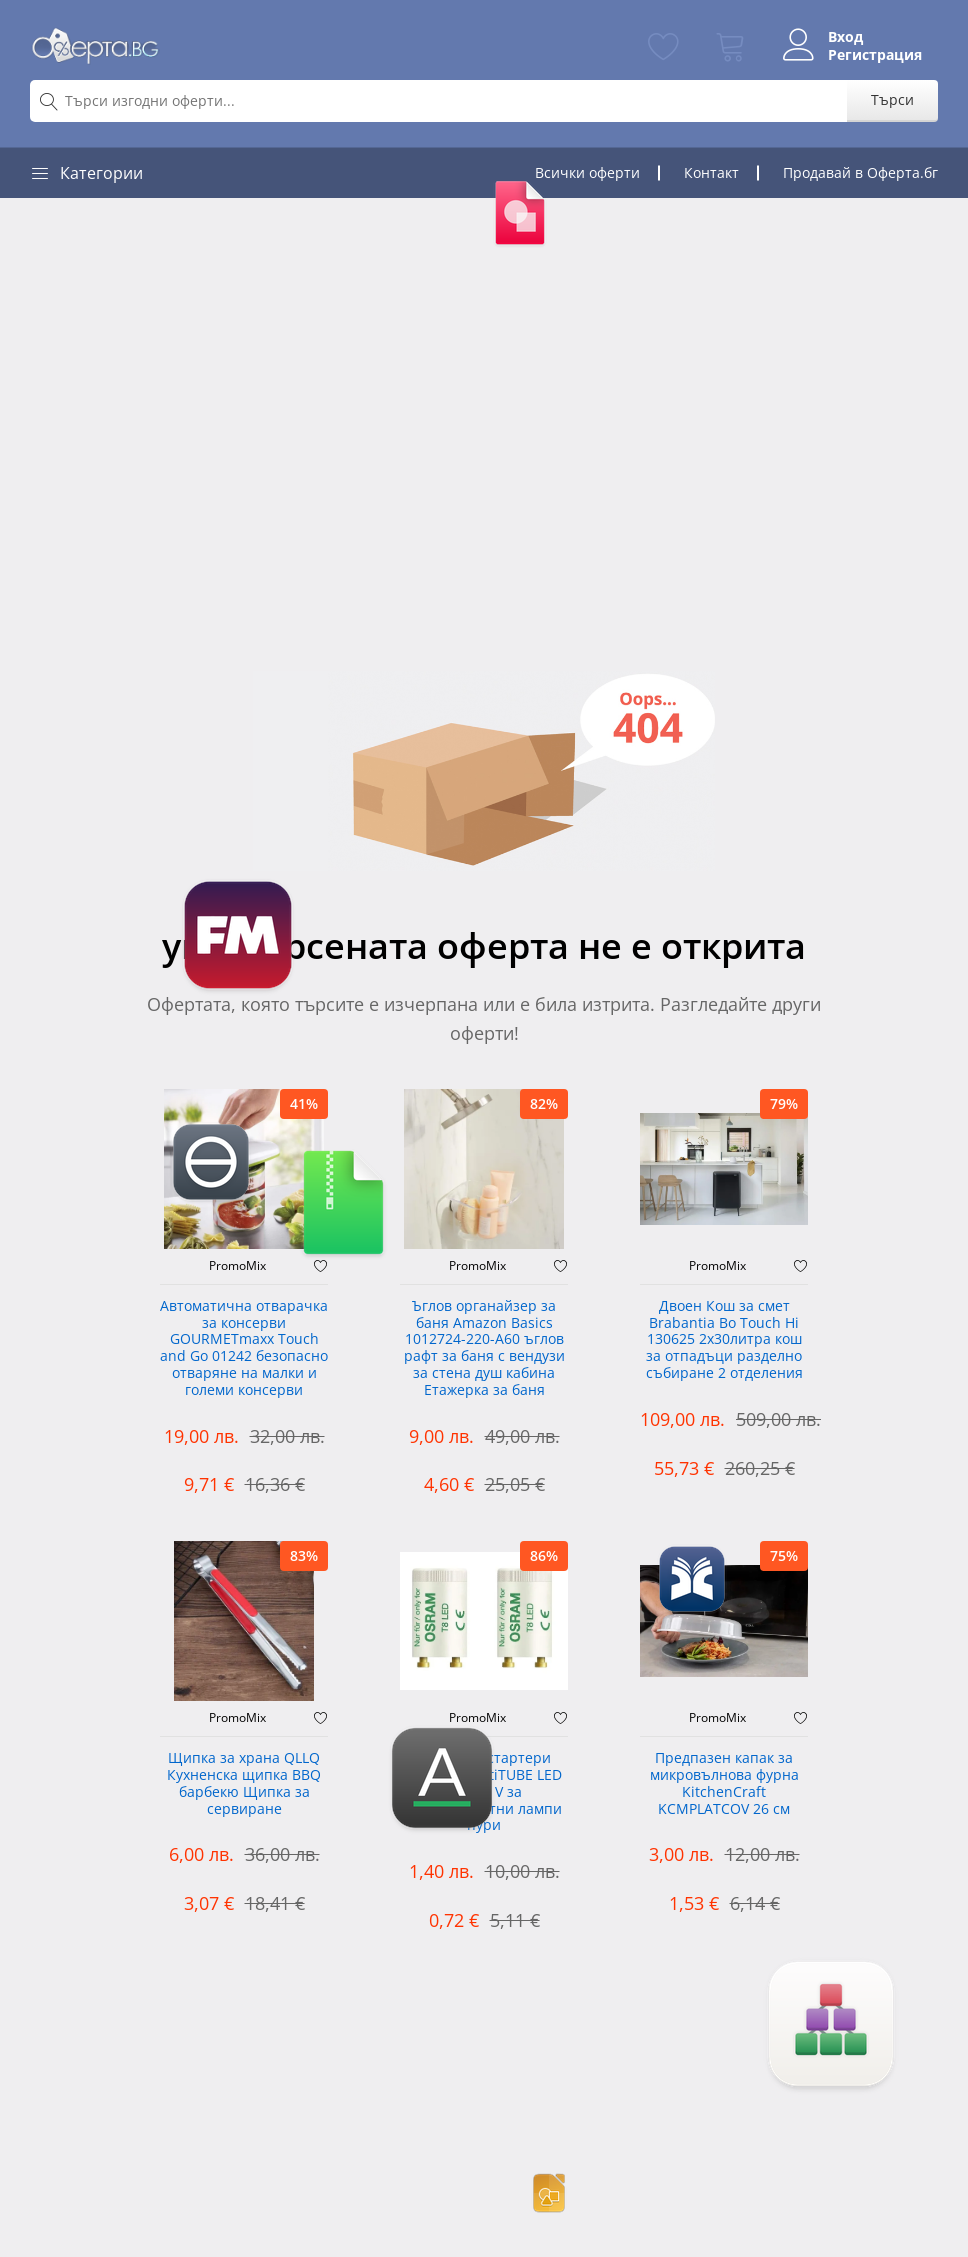 Image resolution: width=968 pixels, height=2257 pixels. I want to click on compressed archive file (.arc format), so click(343, 1204).